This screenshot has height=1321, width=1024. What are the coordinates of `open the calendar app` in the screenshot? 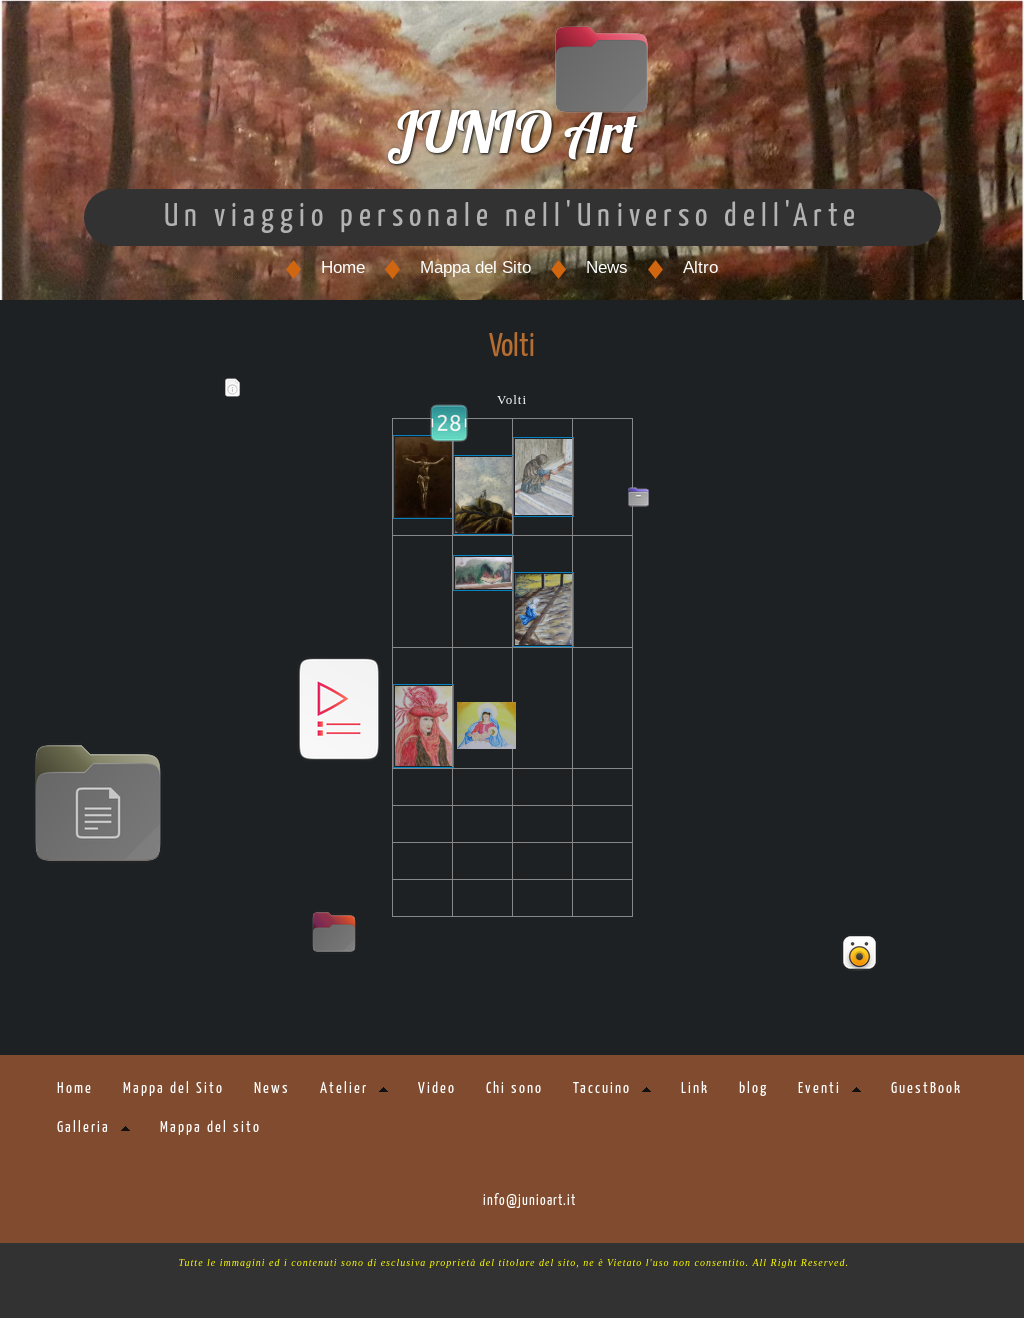 It's located at (449, 423).